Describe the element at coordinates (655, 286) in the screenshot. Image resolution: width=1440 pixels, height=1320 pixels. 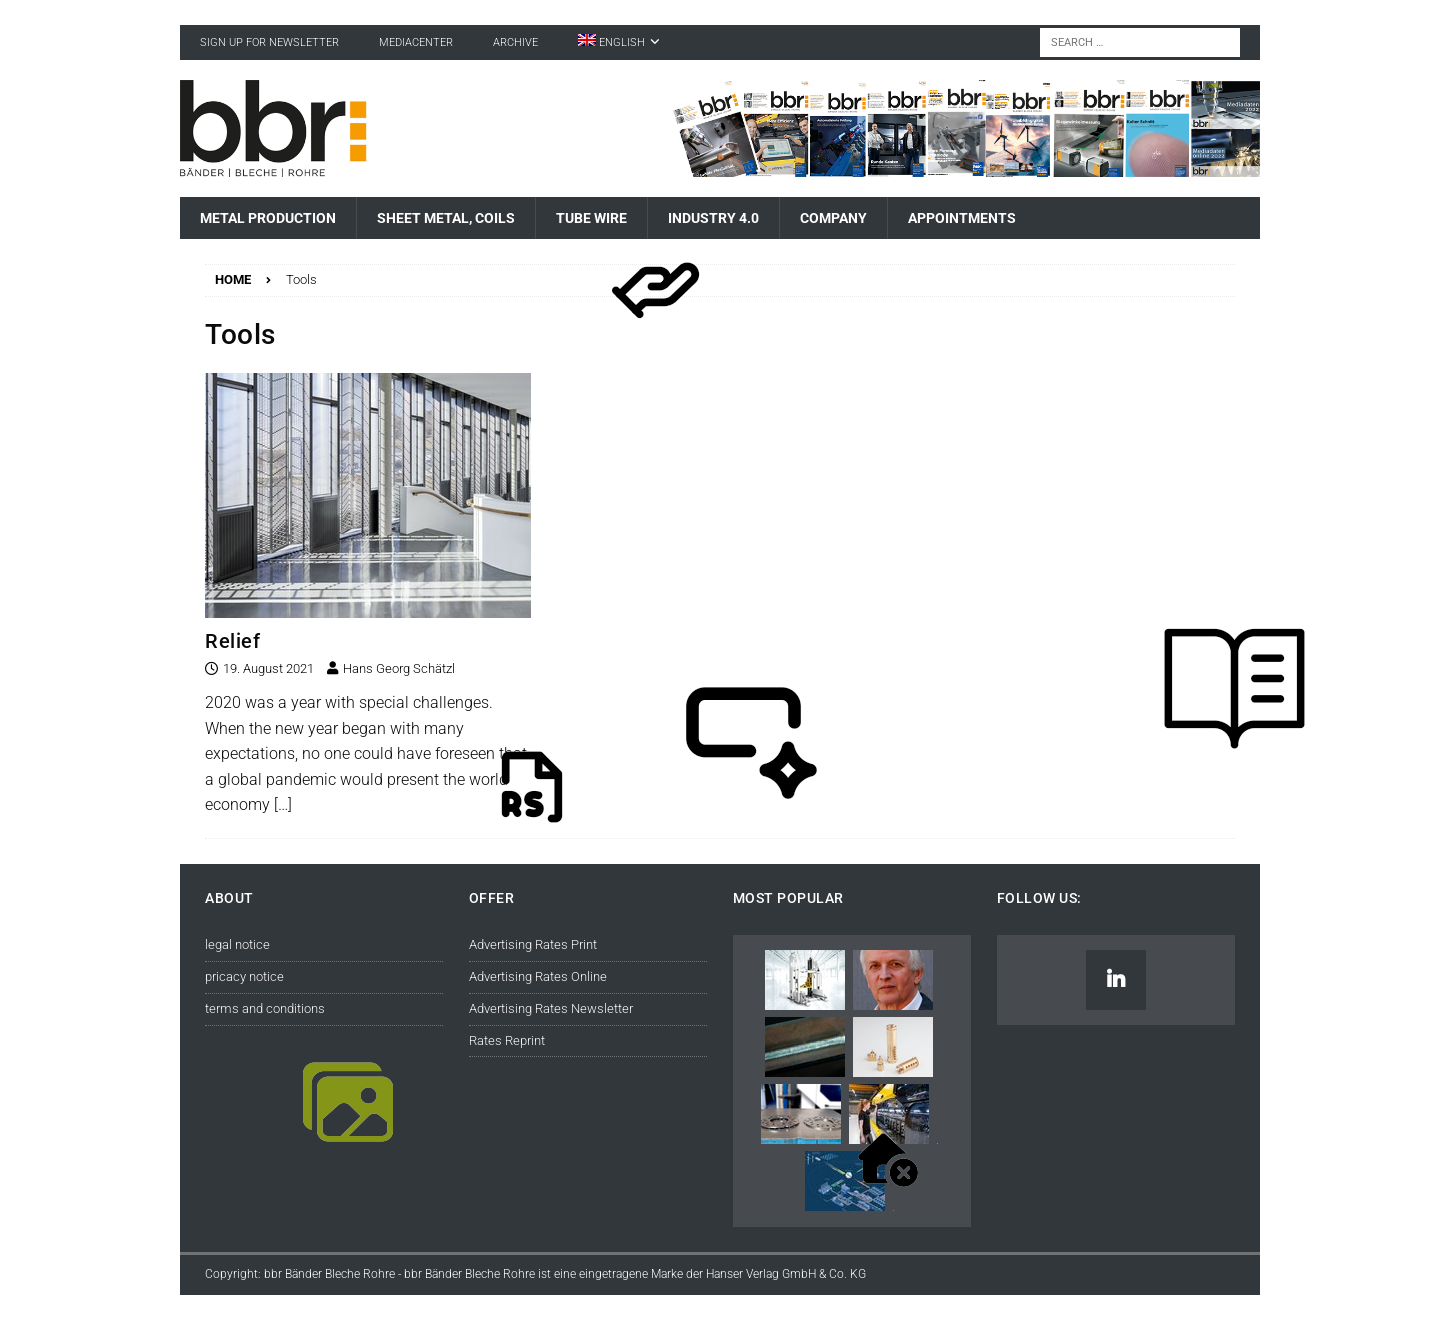
I see `access help or support options` at that location.